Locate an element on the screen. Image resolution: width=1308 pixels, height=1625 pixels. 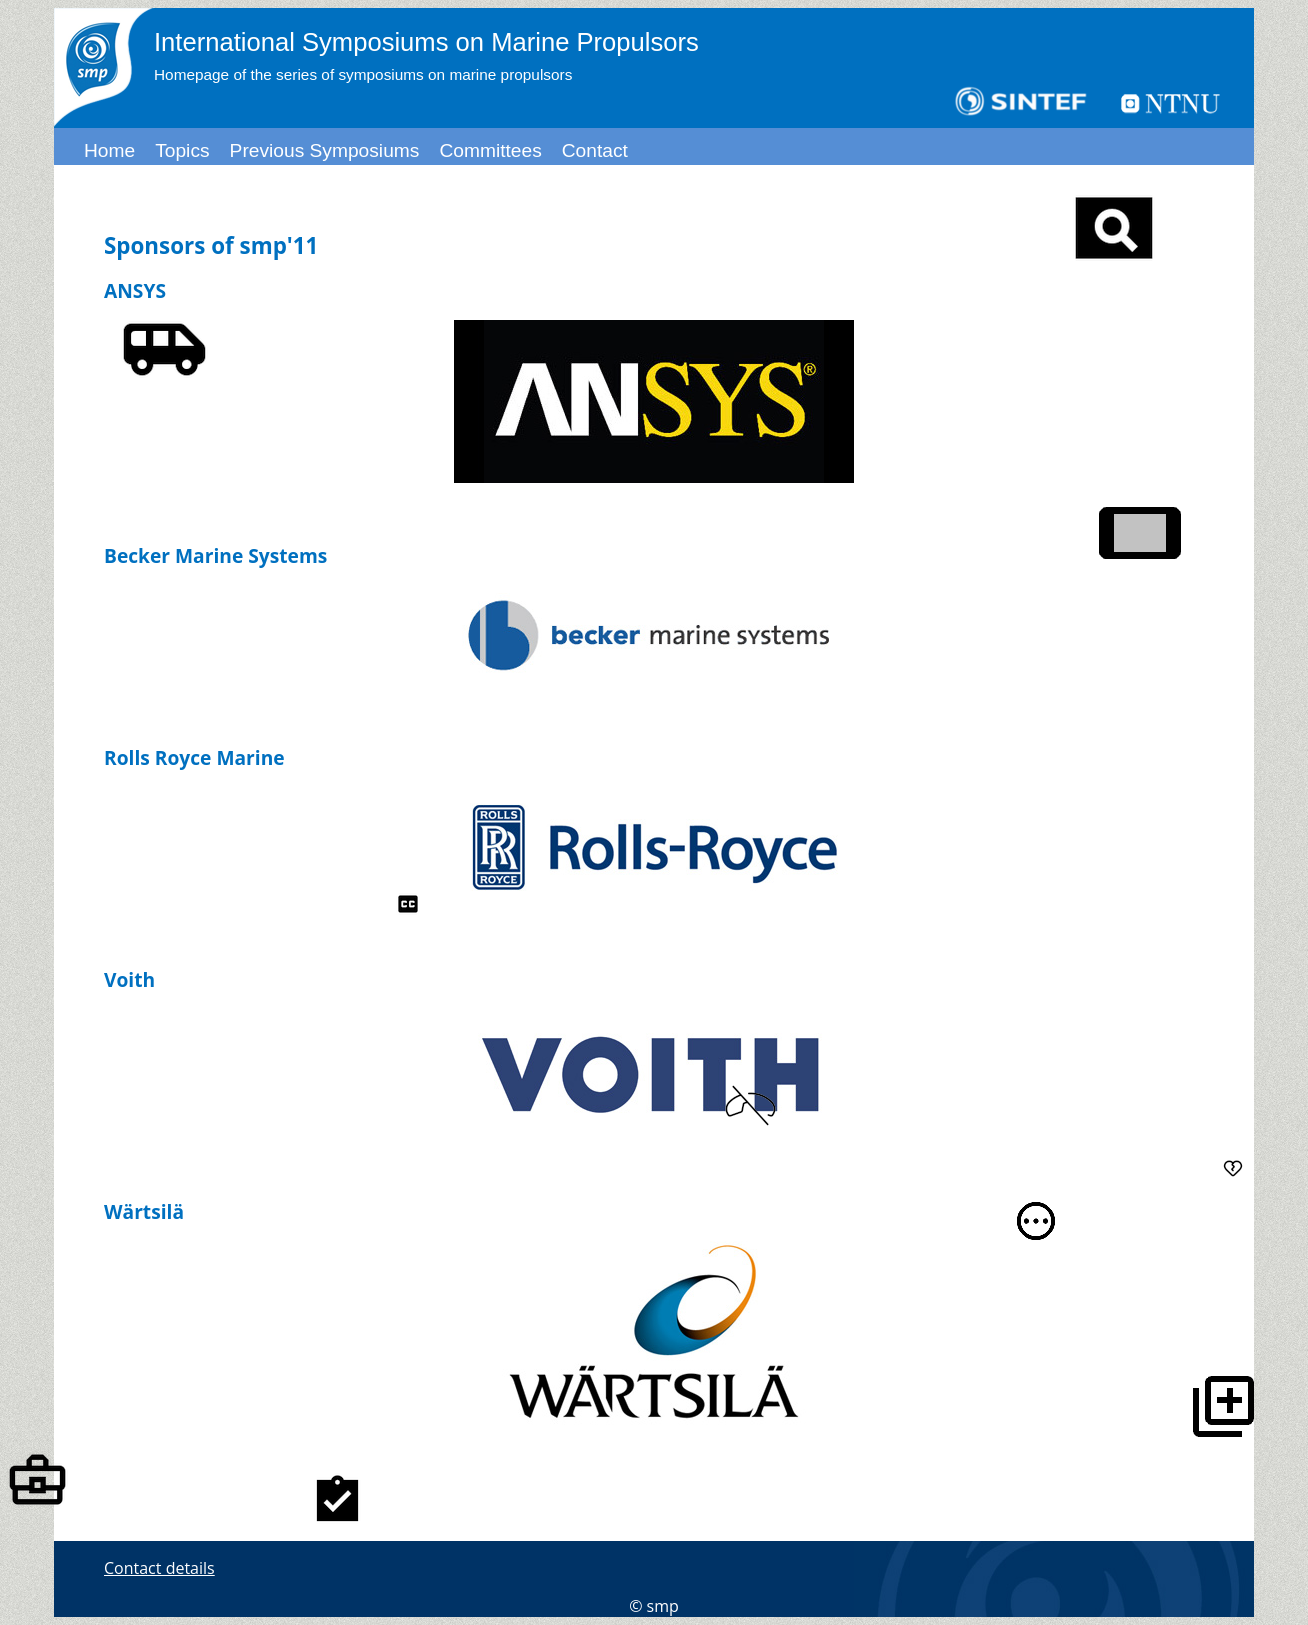
toggle closed captions on video is located at coordinates (408, 904).